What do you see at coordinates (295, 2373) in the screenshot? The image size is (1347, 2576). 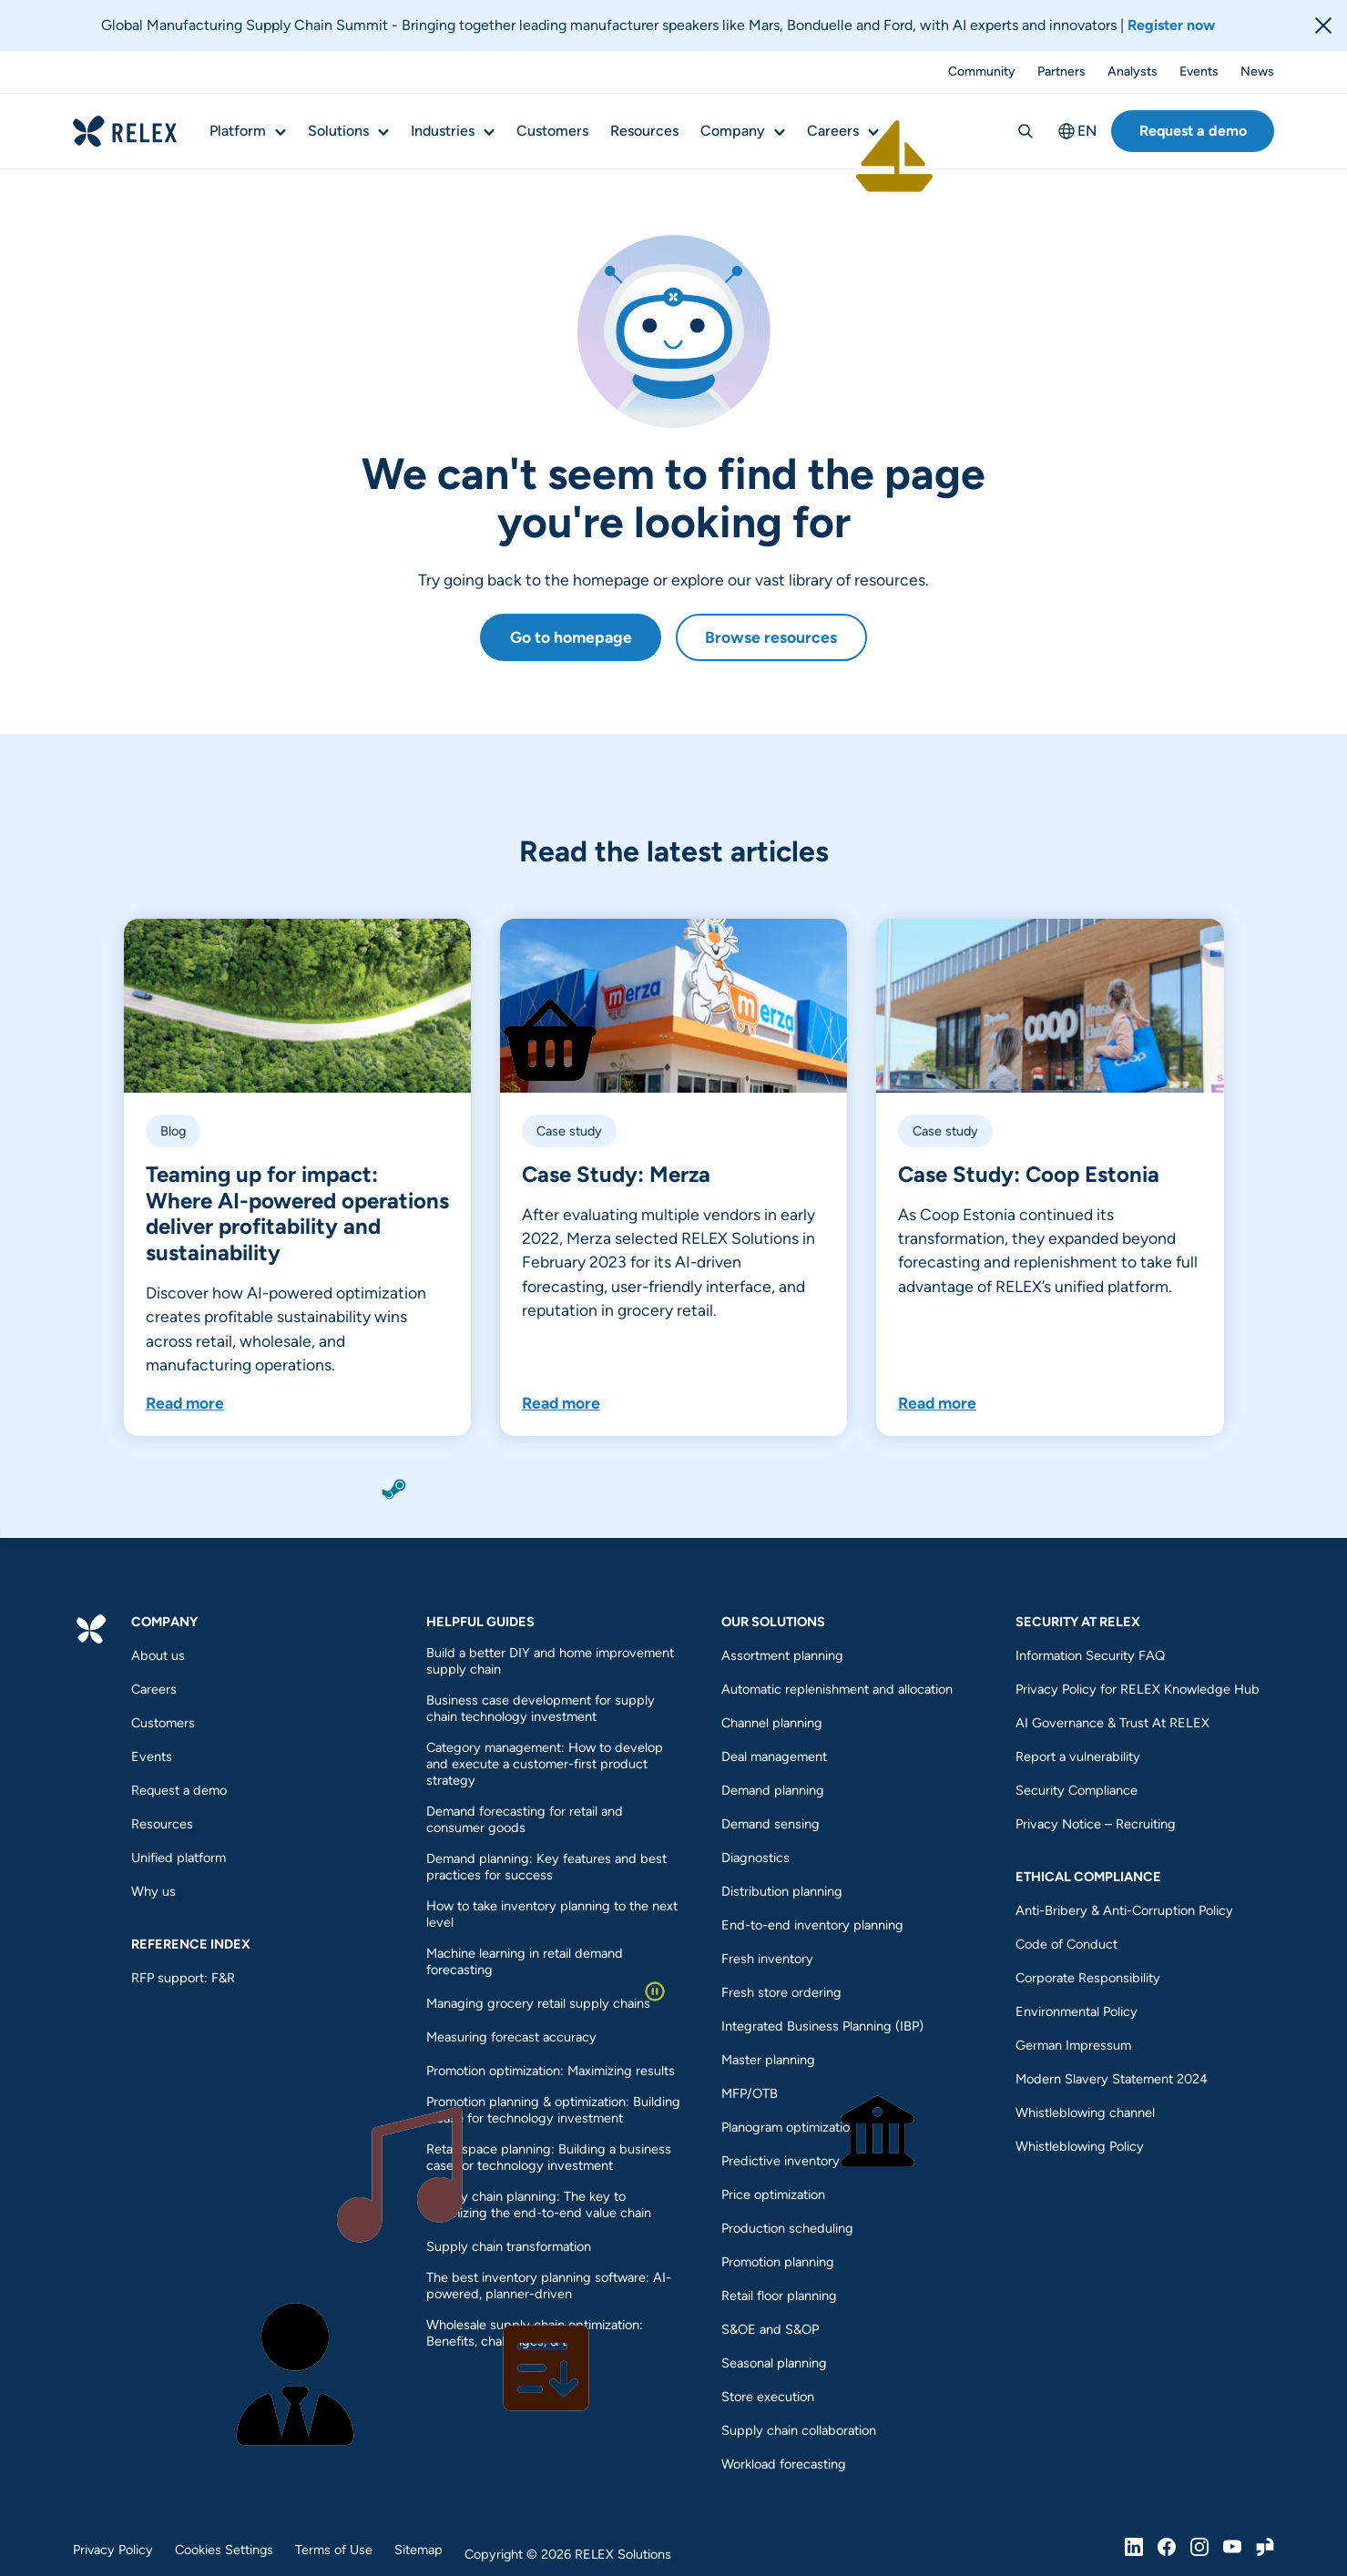 I see `view professional or business profile` at bounding box center [295, 2373].